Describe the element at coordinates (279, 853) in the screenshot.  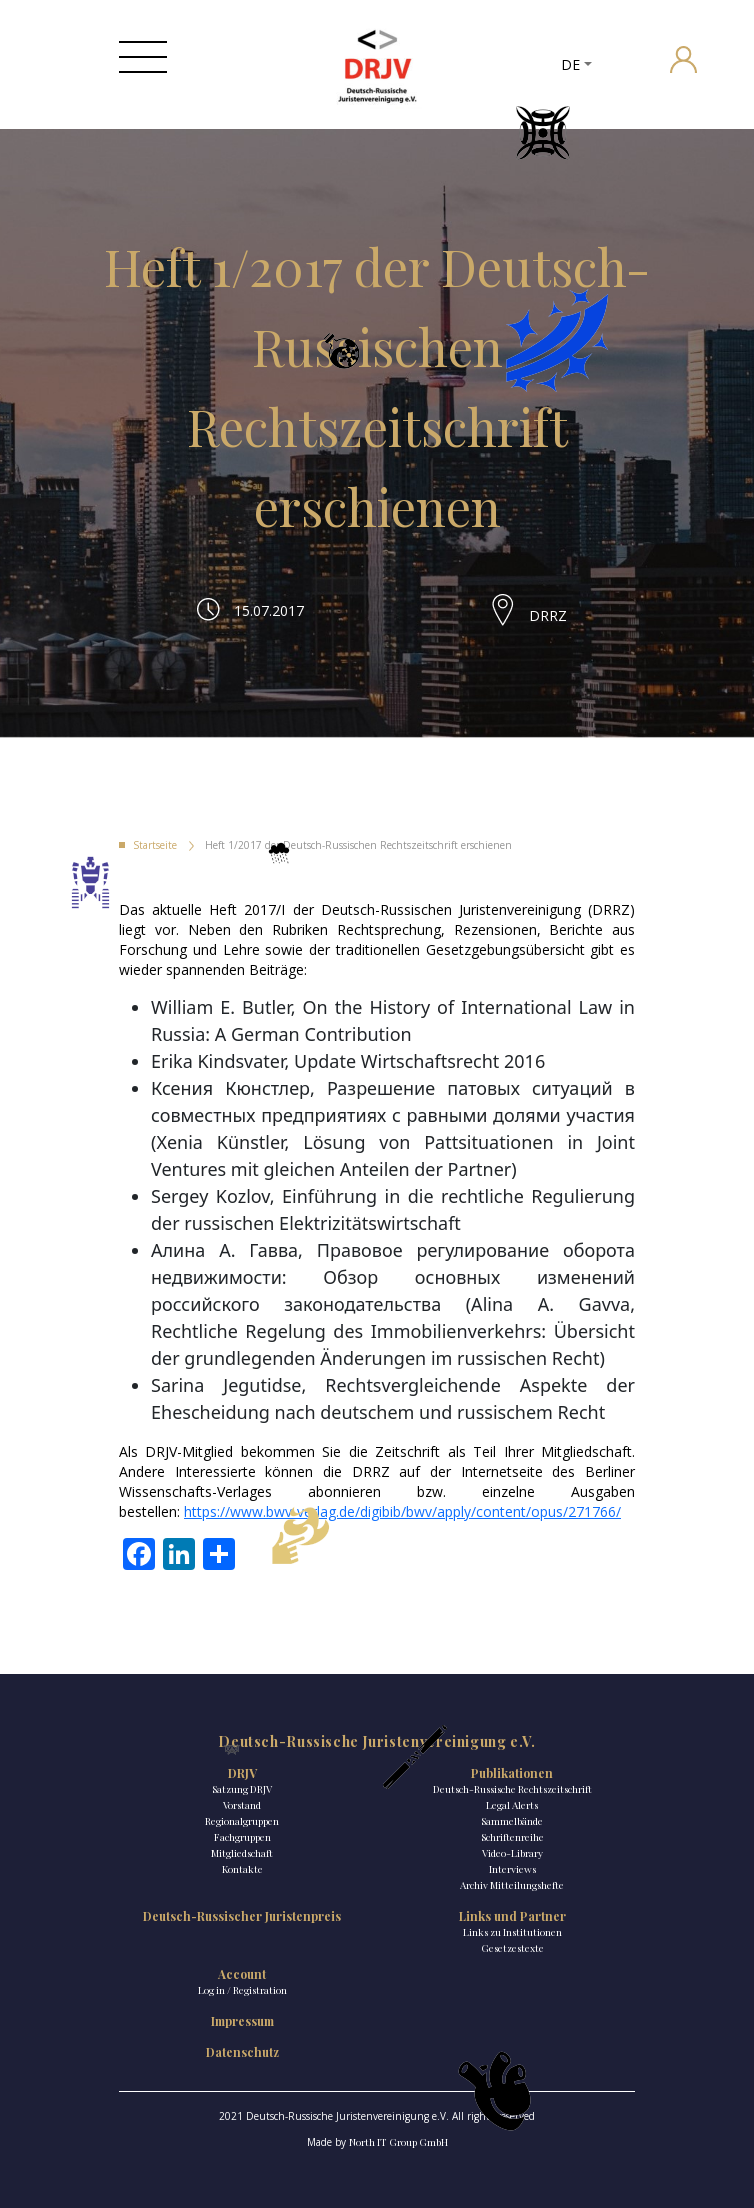
I see `indicates rainy weather conditions` at that location.